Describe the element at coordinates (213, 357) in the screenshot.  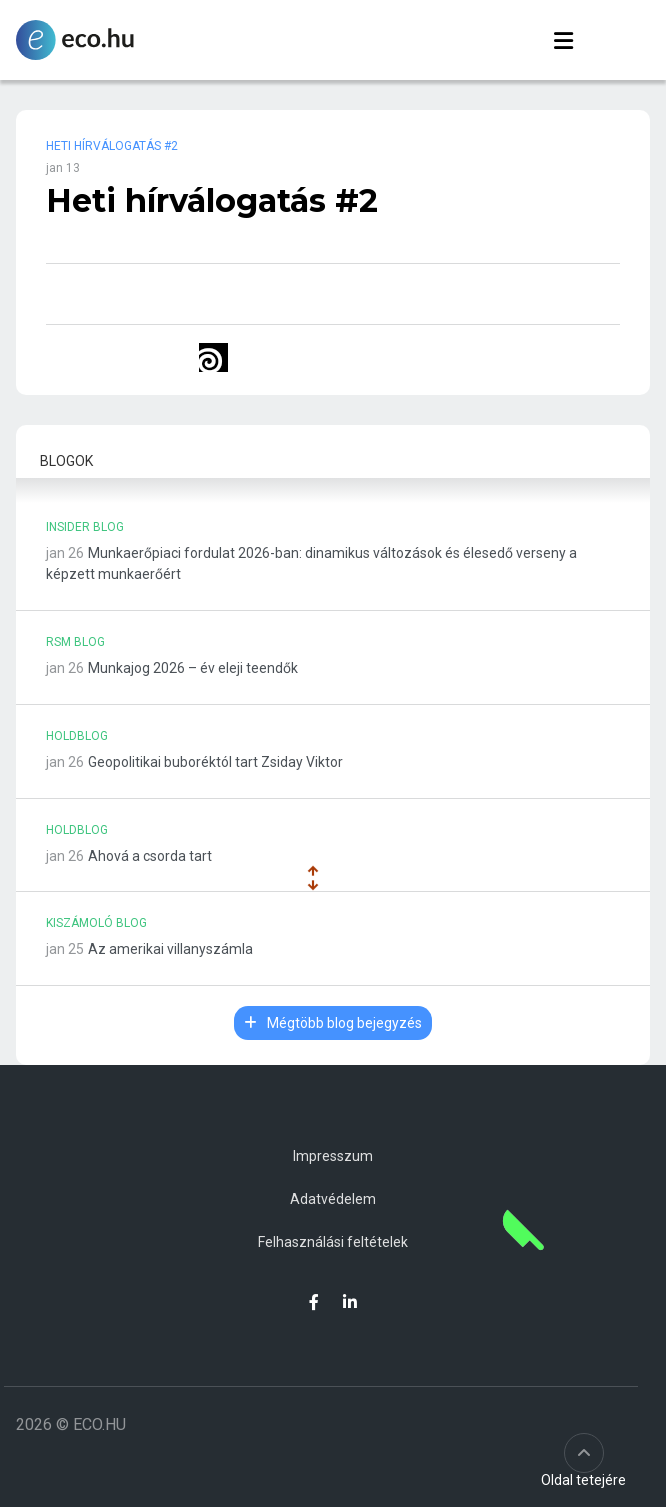
I see `open Houdini 3D animation software` at that location.